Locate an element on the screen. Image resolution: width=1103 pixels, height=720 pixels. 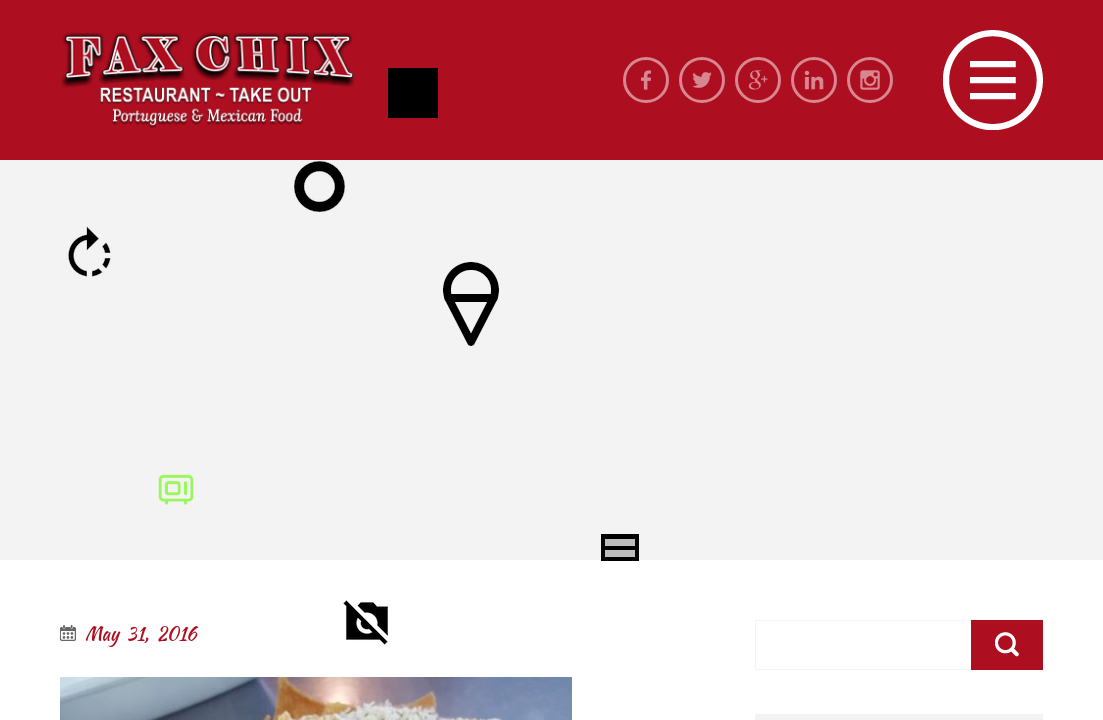
indicates a trip starting point or origin location is located at coordinates (319, 186).